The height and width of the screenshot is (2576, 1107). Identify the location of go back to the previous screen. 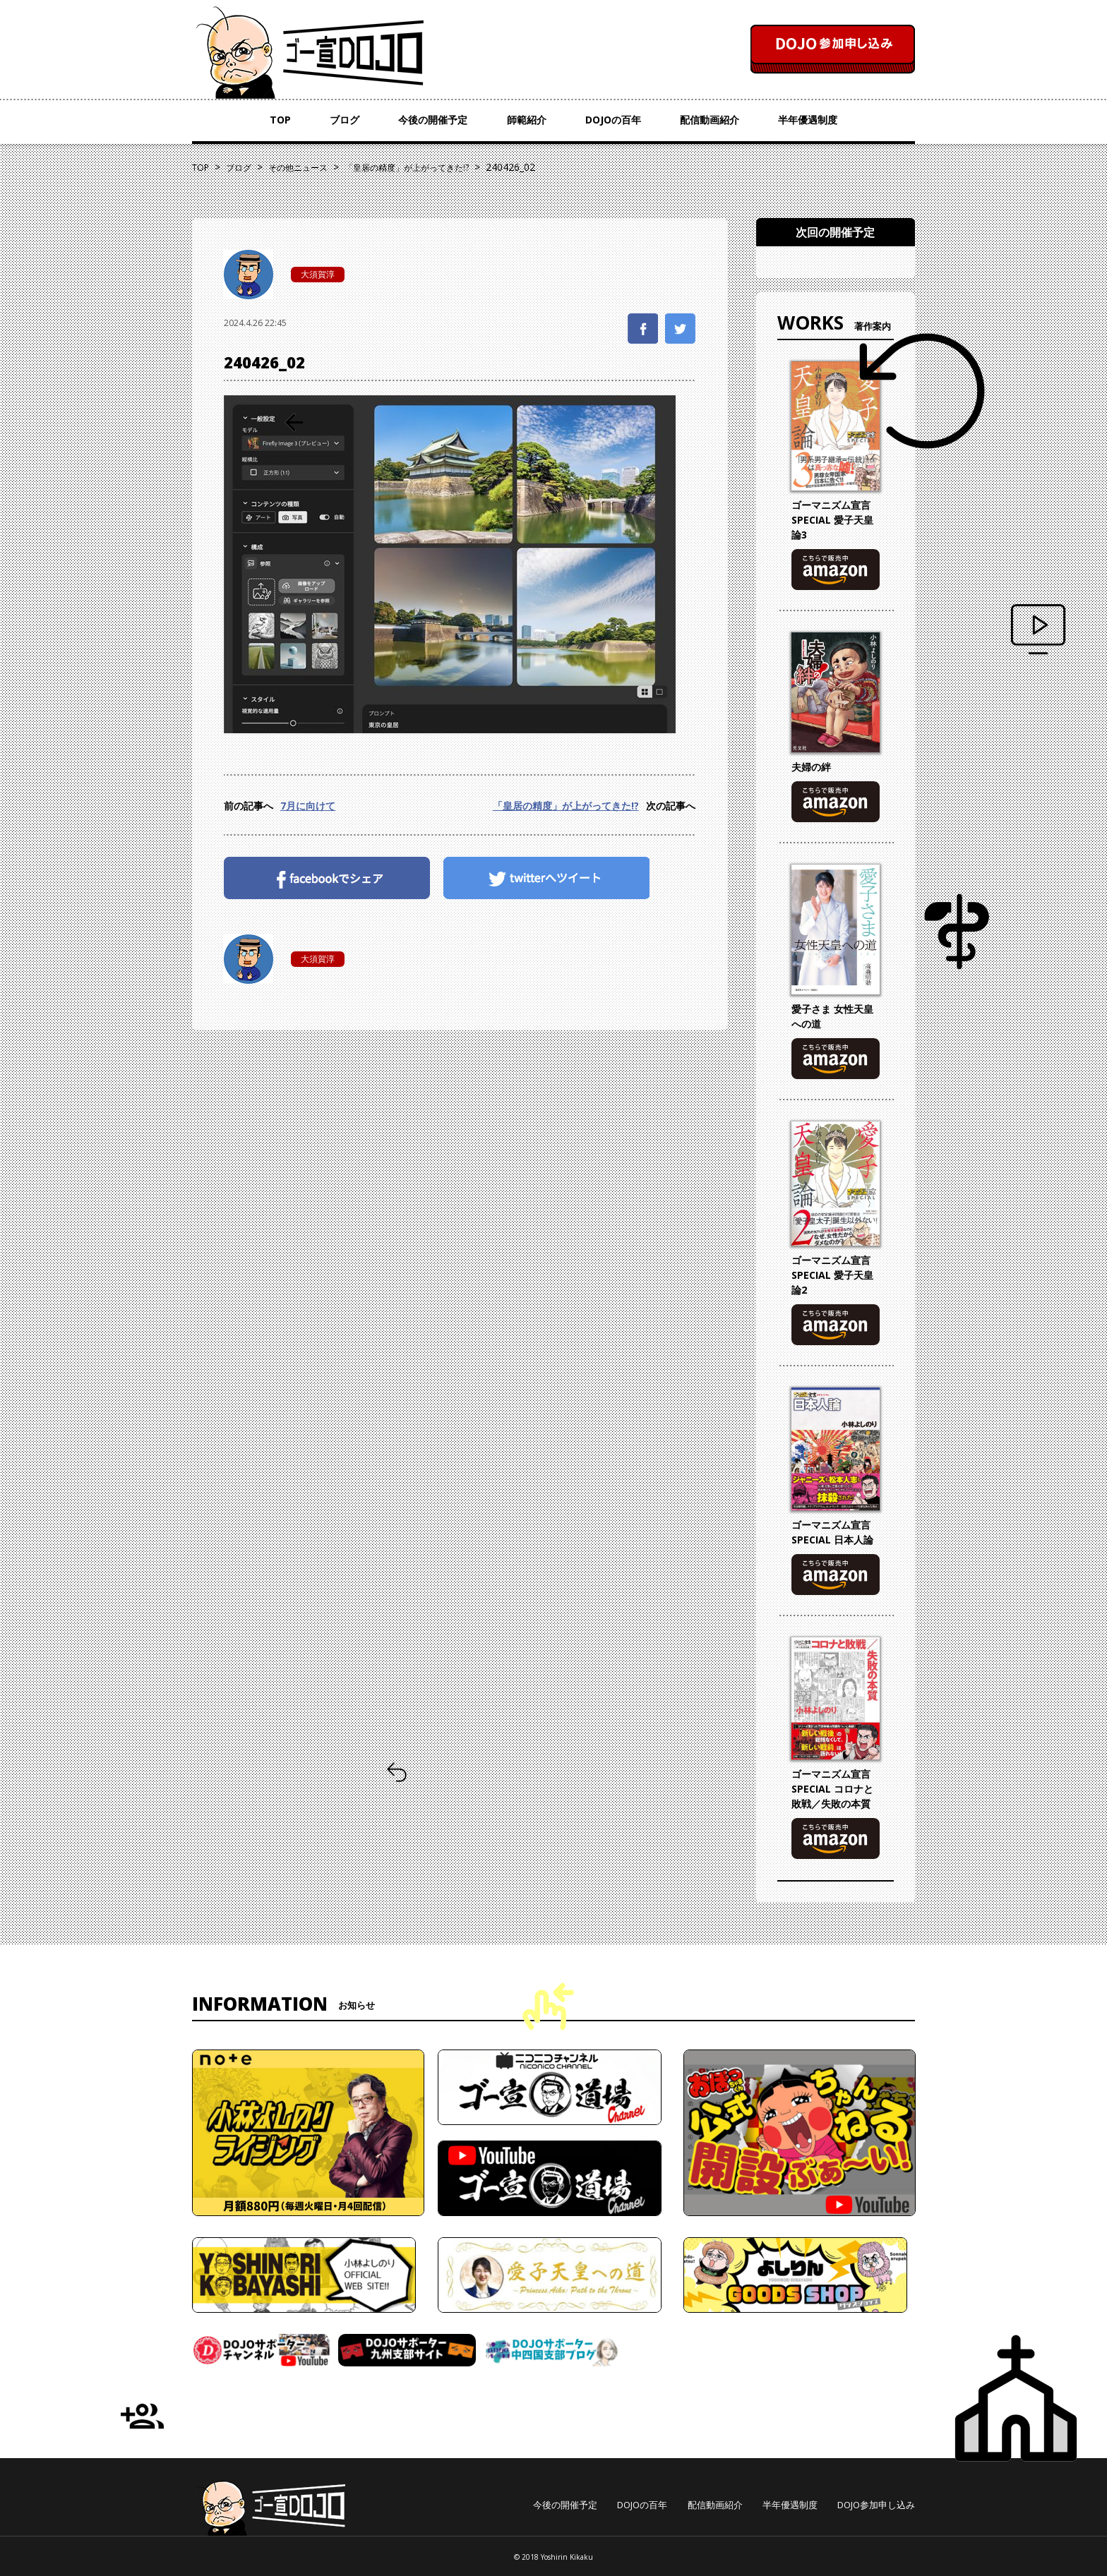
(294, 422).